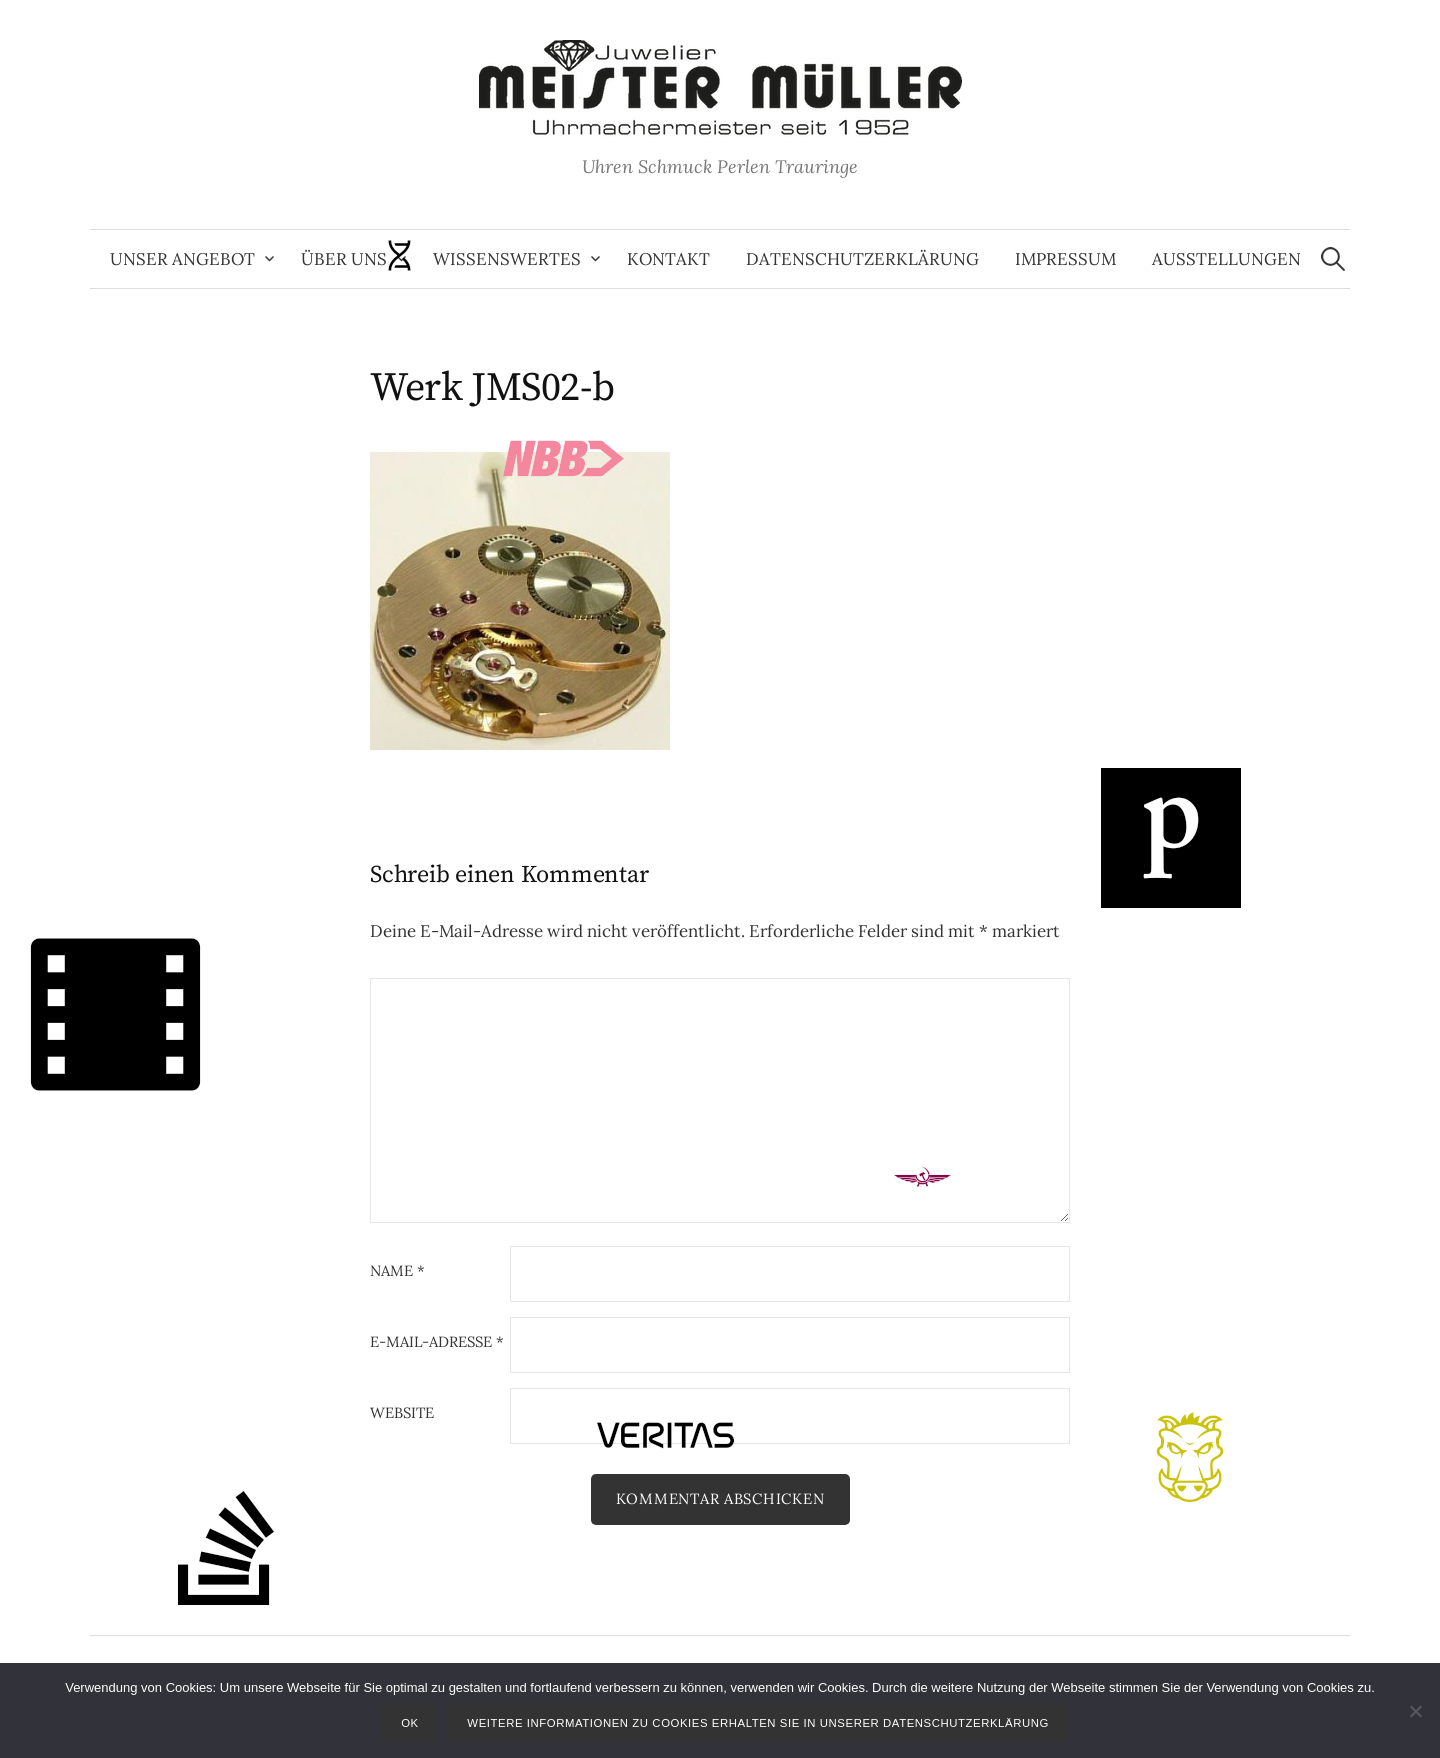 The width and height of the screenshot is (1440, 1758). What do you see at coordinates (1190, 1457) in the screenshot?
I see `grunt javascript task runner logo` at bounding box center [1190, 1457].